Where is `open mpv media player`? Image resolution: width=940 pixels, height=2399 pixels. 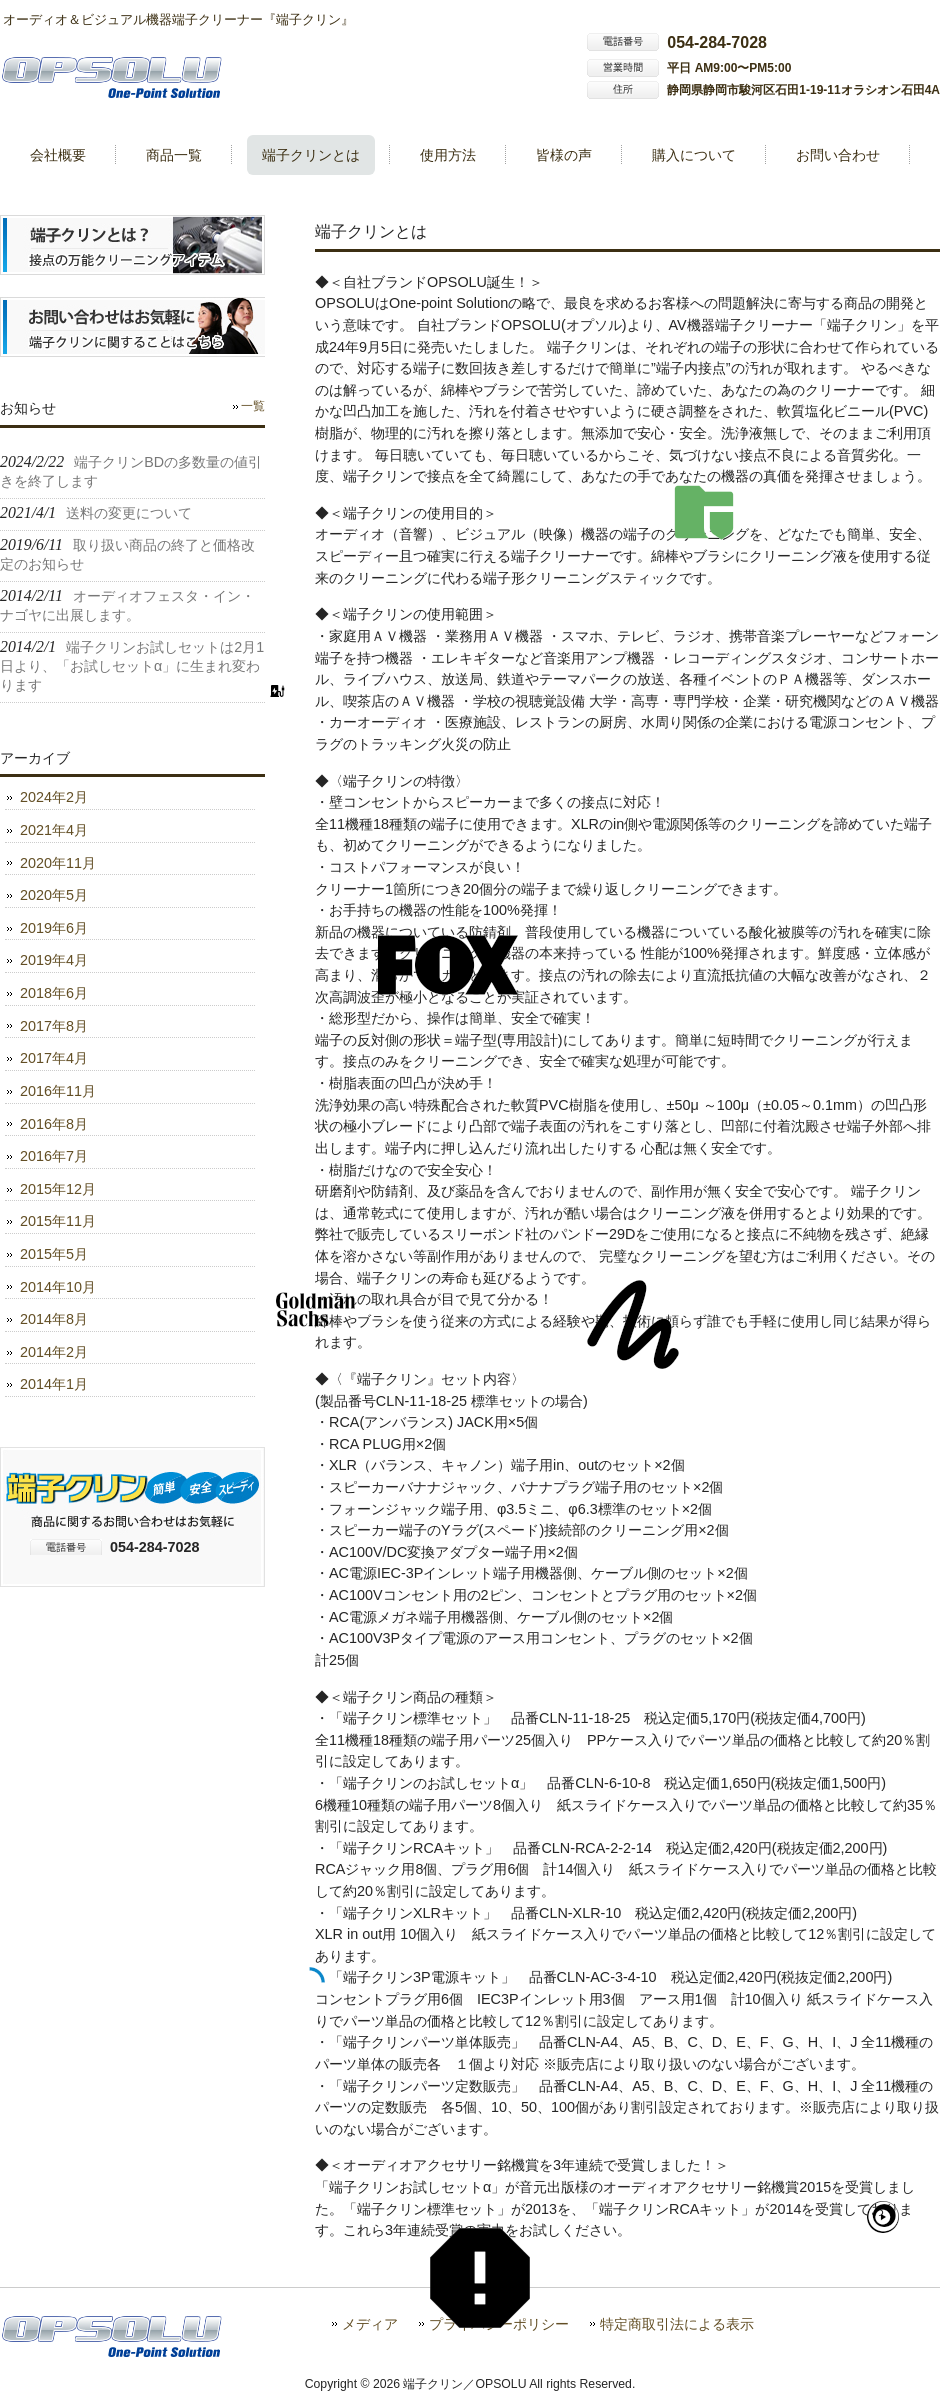 open mpv media player is located at coordinates (883, 2217).